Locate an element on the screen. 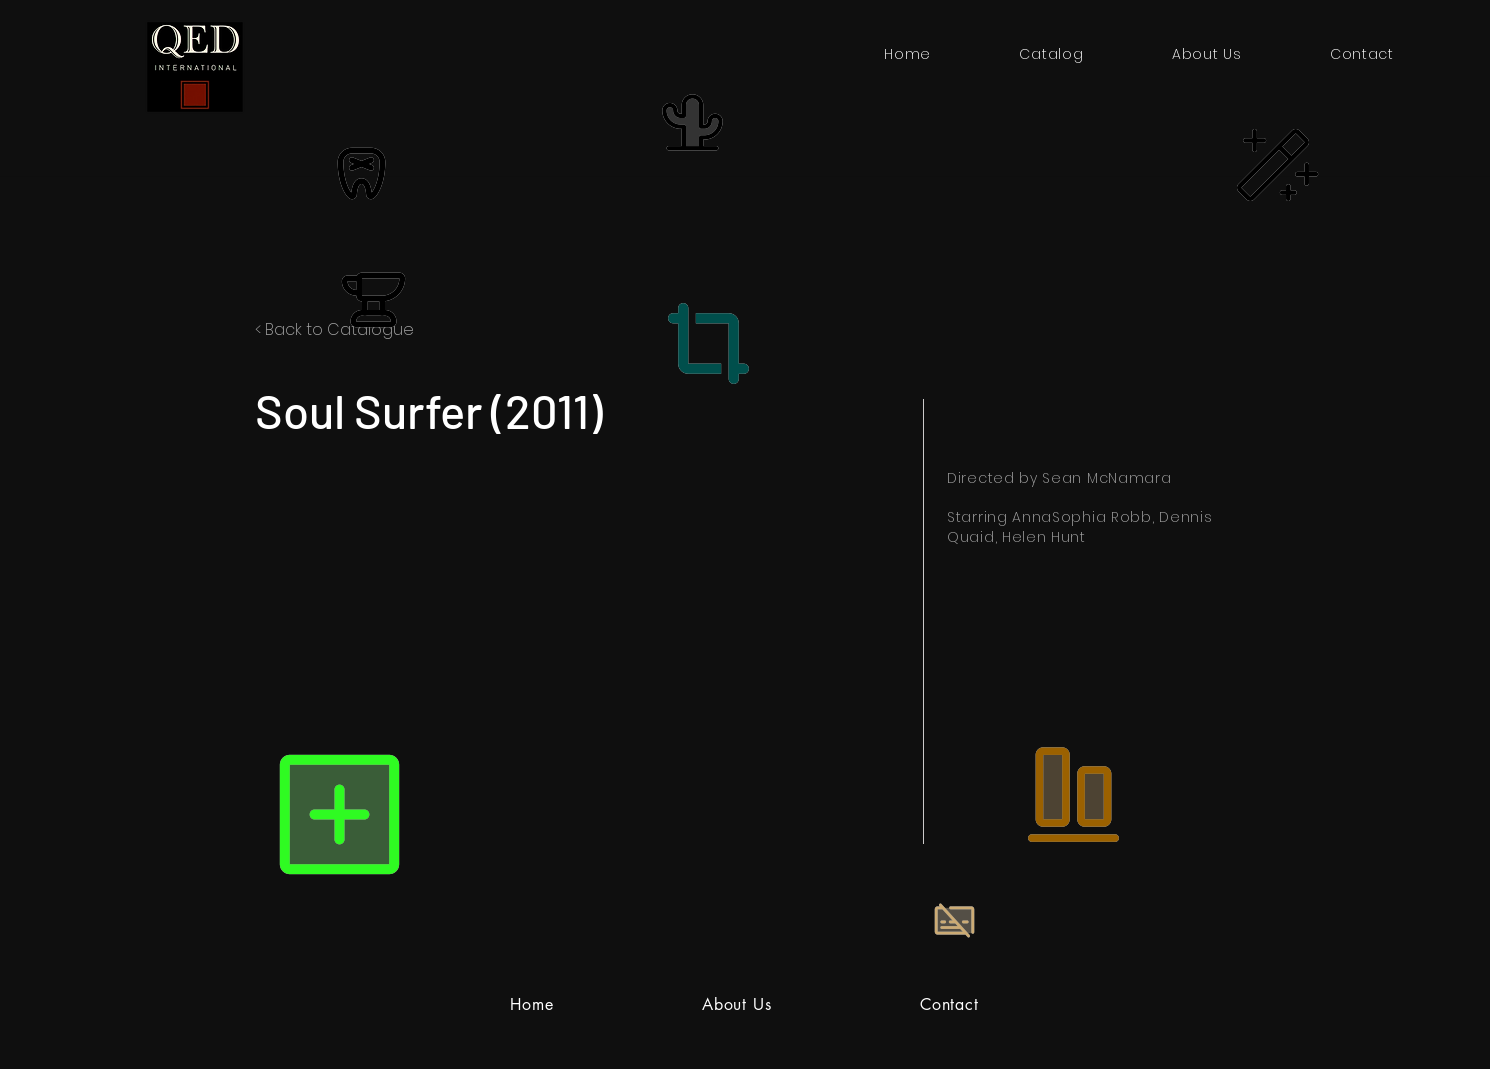 Image resolution: width=1490 pixels, height=1069 pixels. crop or resize an image is located at coordinates (708, 343).